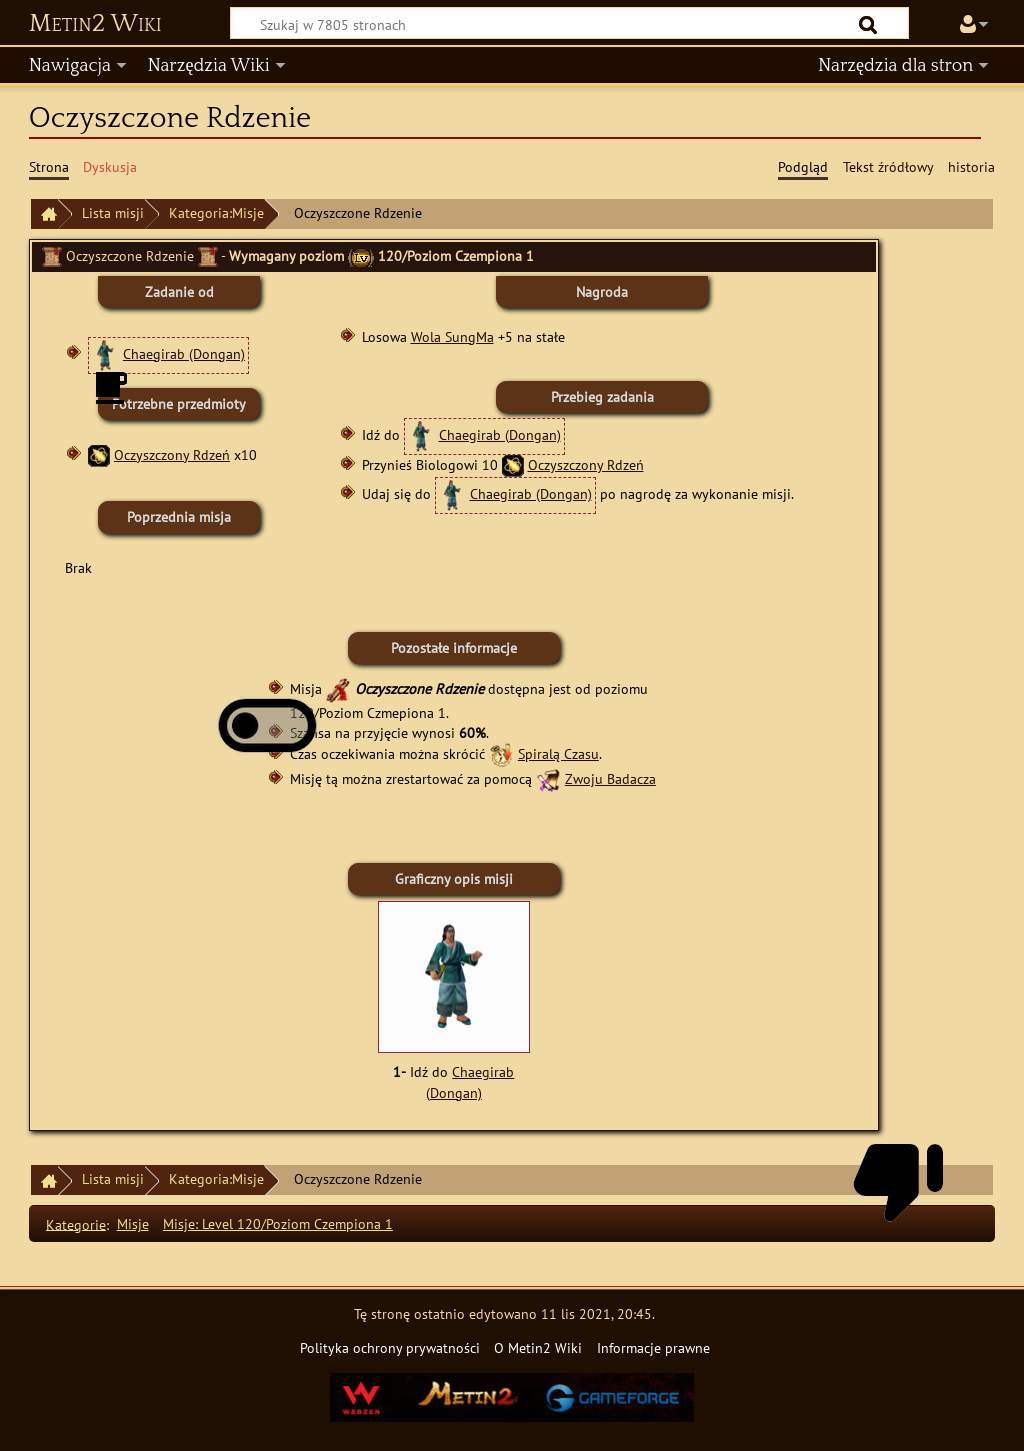 The height and width of the screenshot is (1451, 1024). I want to click on find nearby cafes or coffee shops, so click(110, 388).